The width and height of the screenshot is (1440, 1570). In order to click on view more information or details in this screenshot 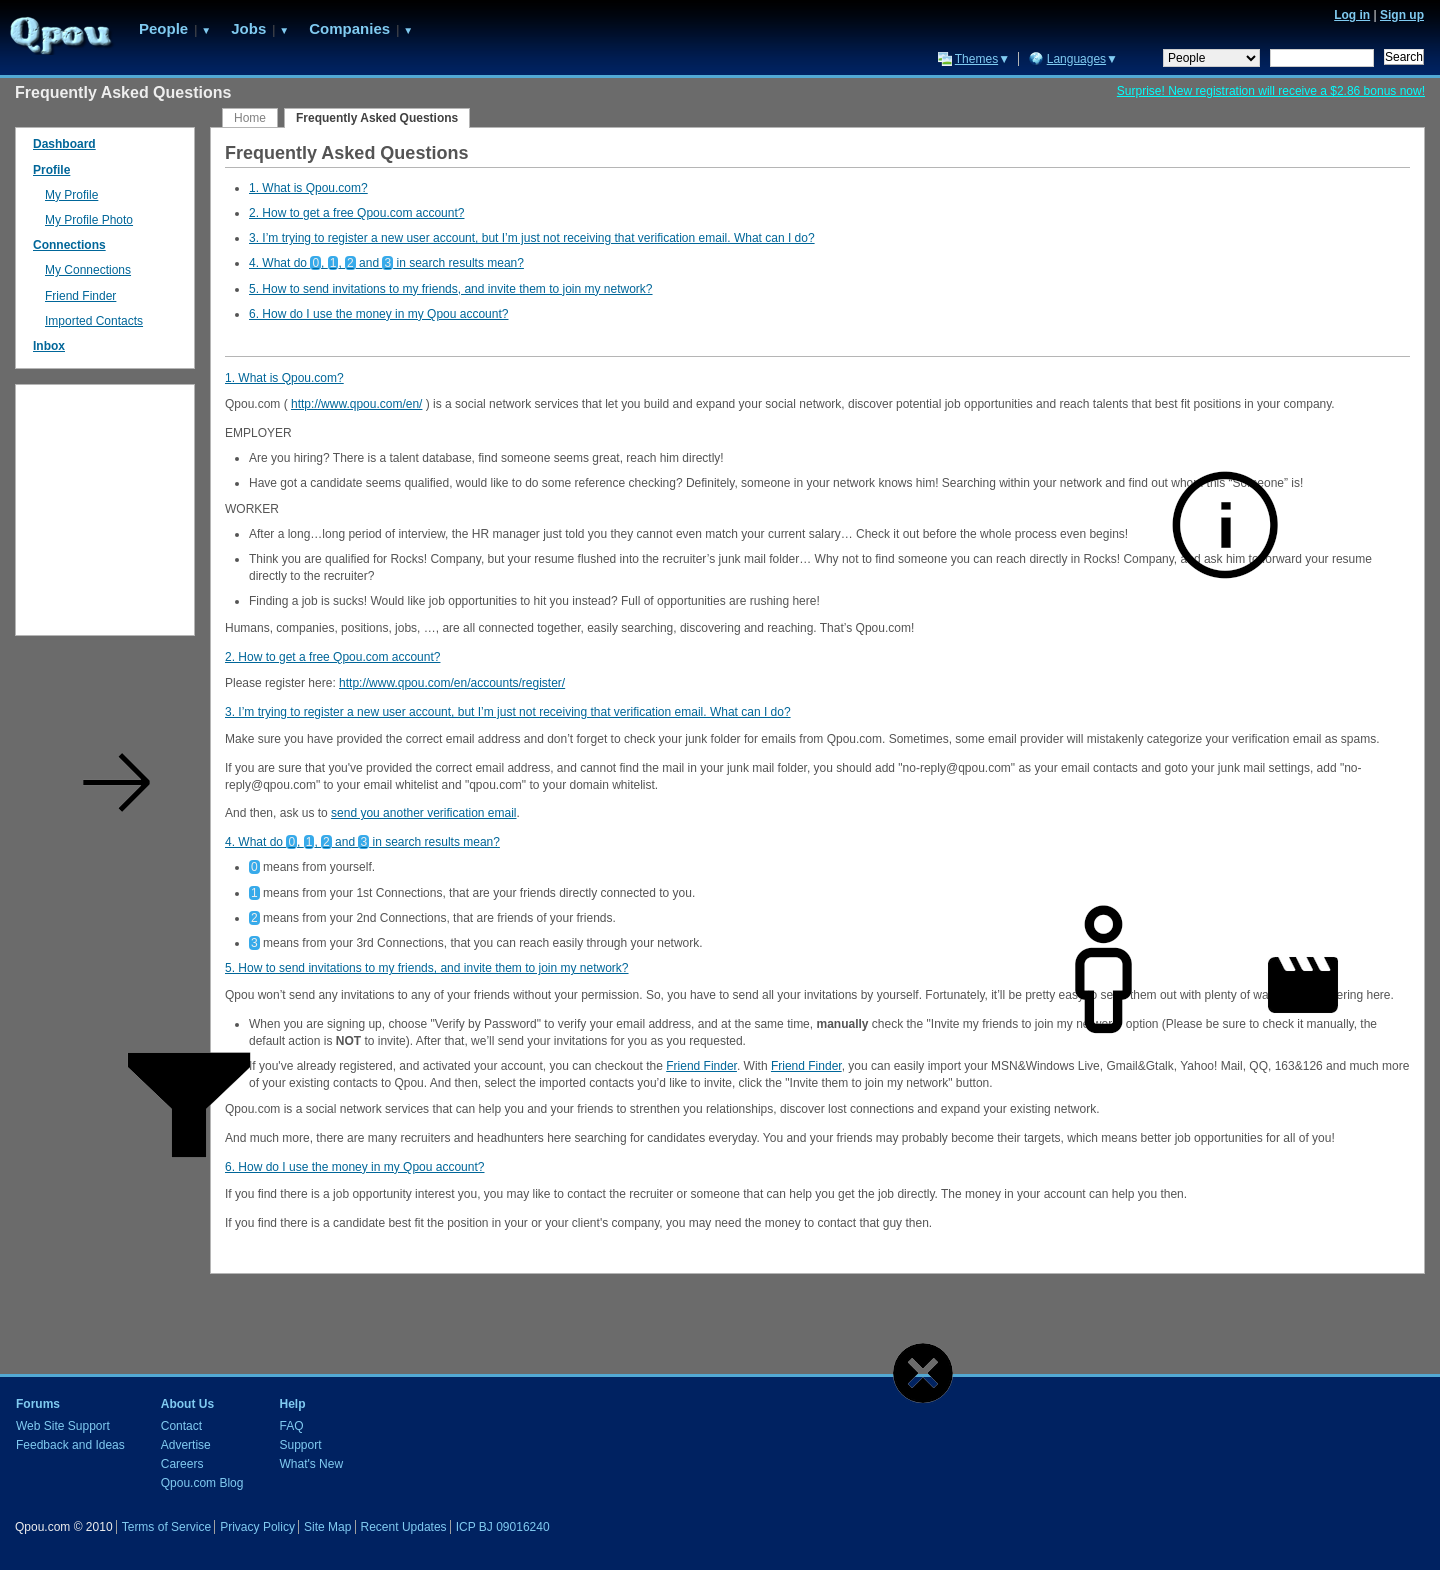, I will do `click(1226, 525)`.